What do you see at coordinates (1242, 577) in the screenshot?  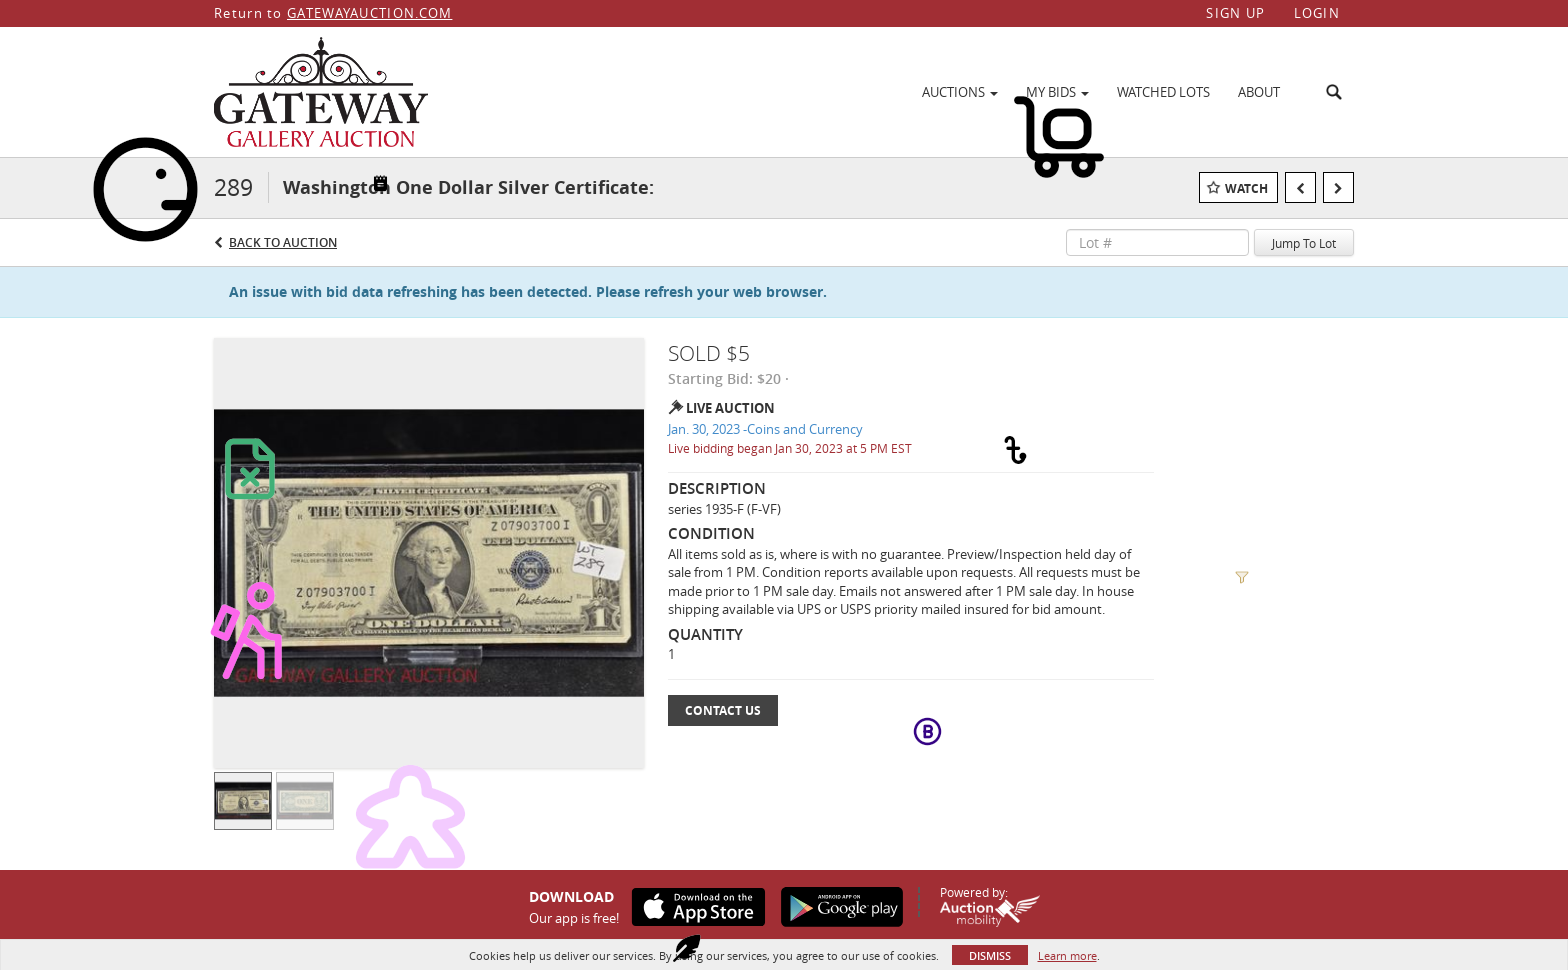 I see `filter or sort content` at bounding box center [1242, 577].